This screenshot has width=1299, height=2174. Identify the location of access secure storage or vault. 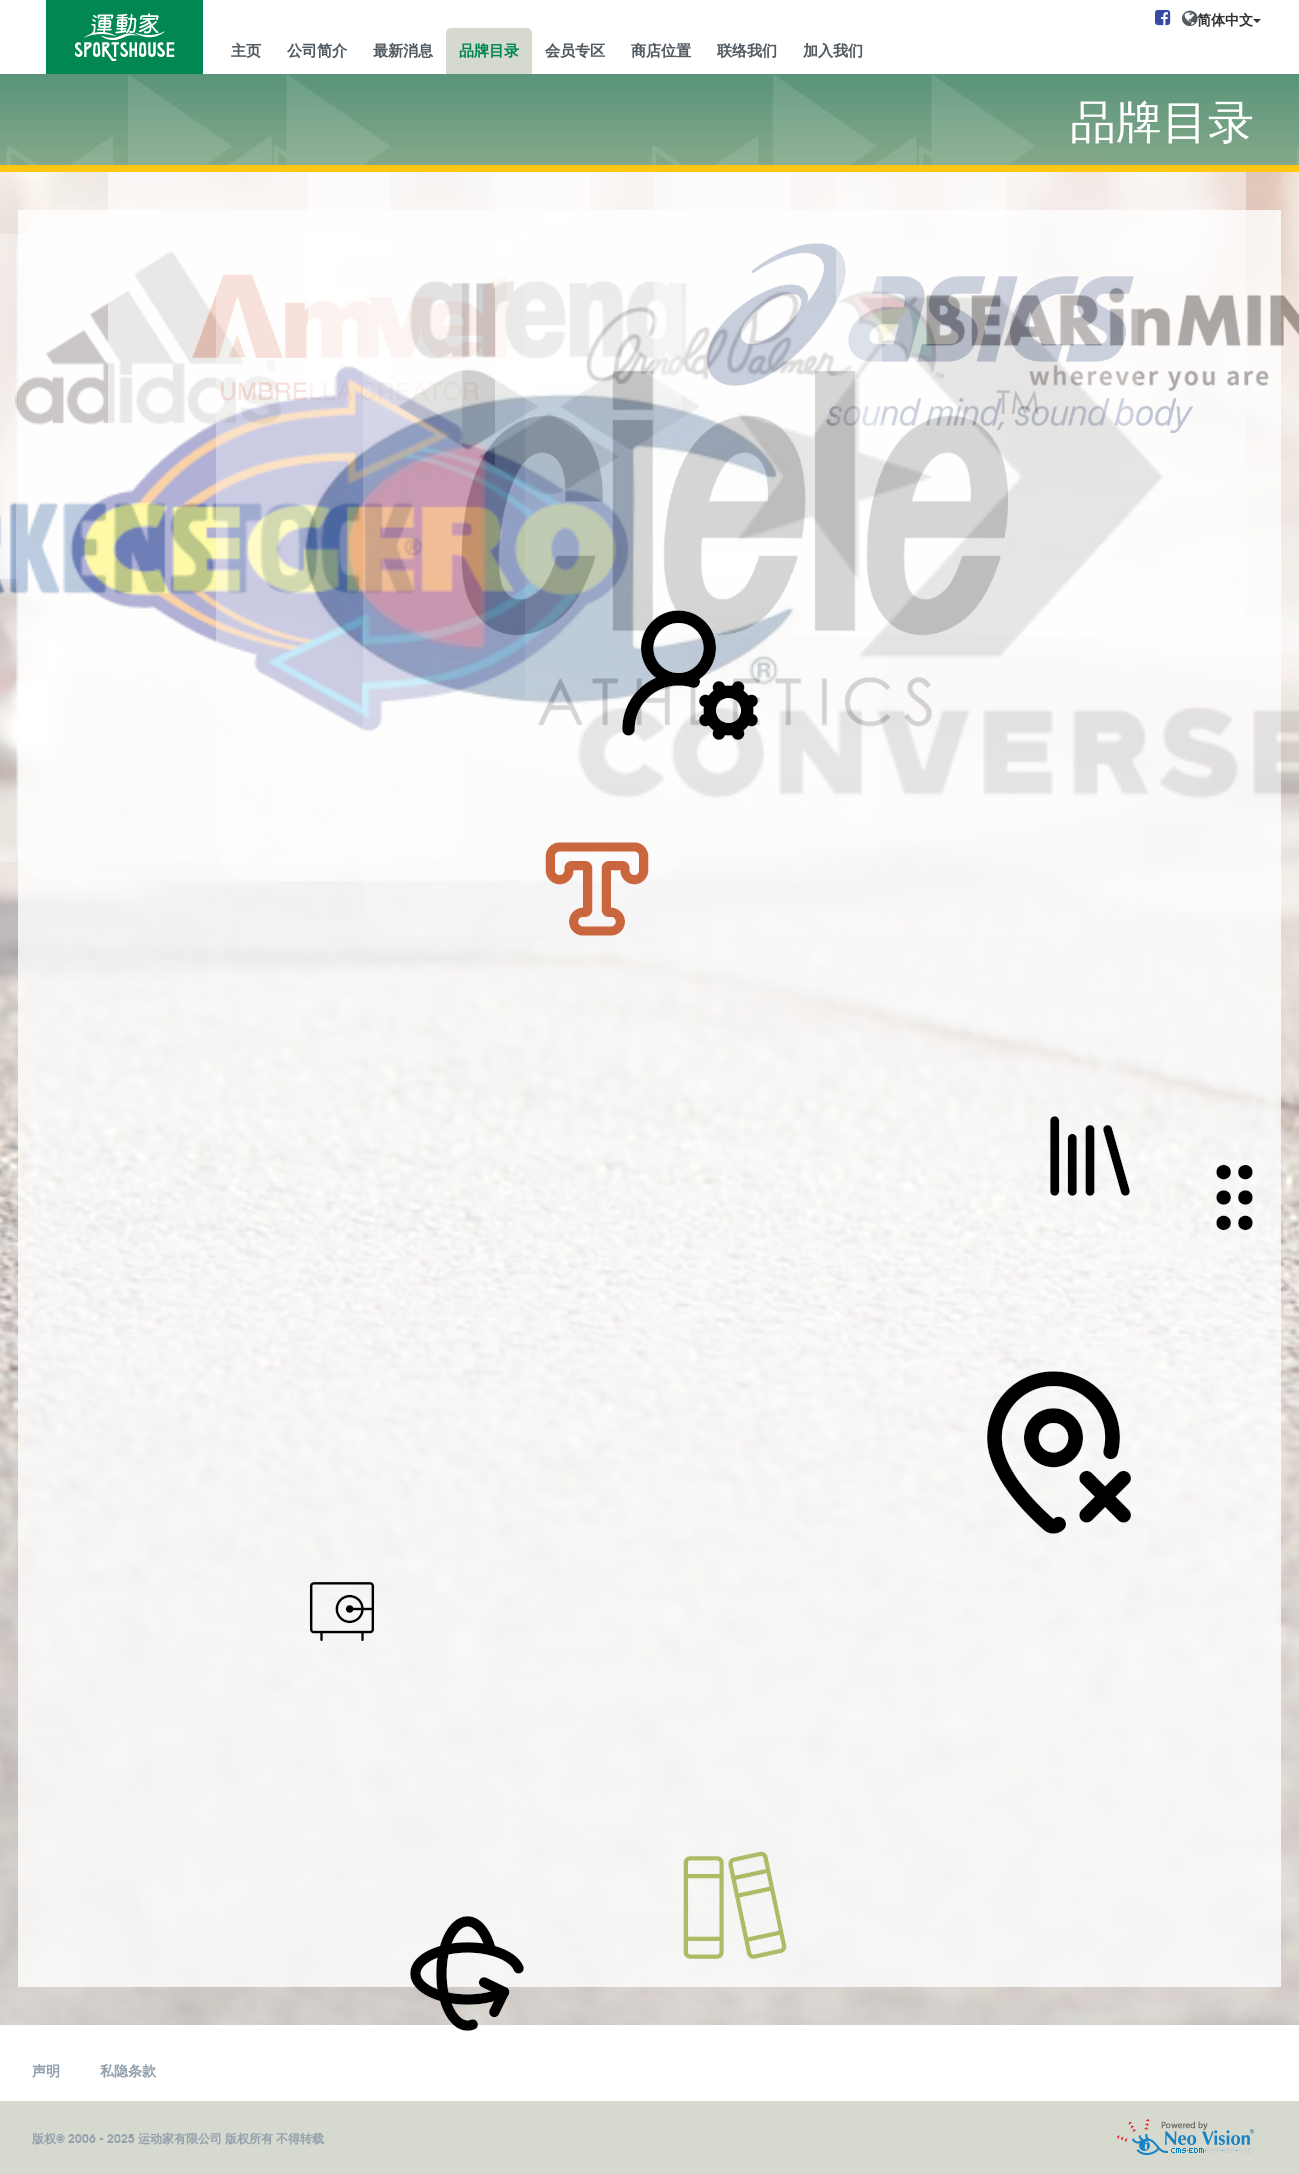
(342, 1609).